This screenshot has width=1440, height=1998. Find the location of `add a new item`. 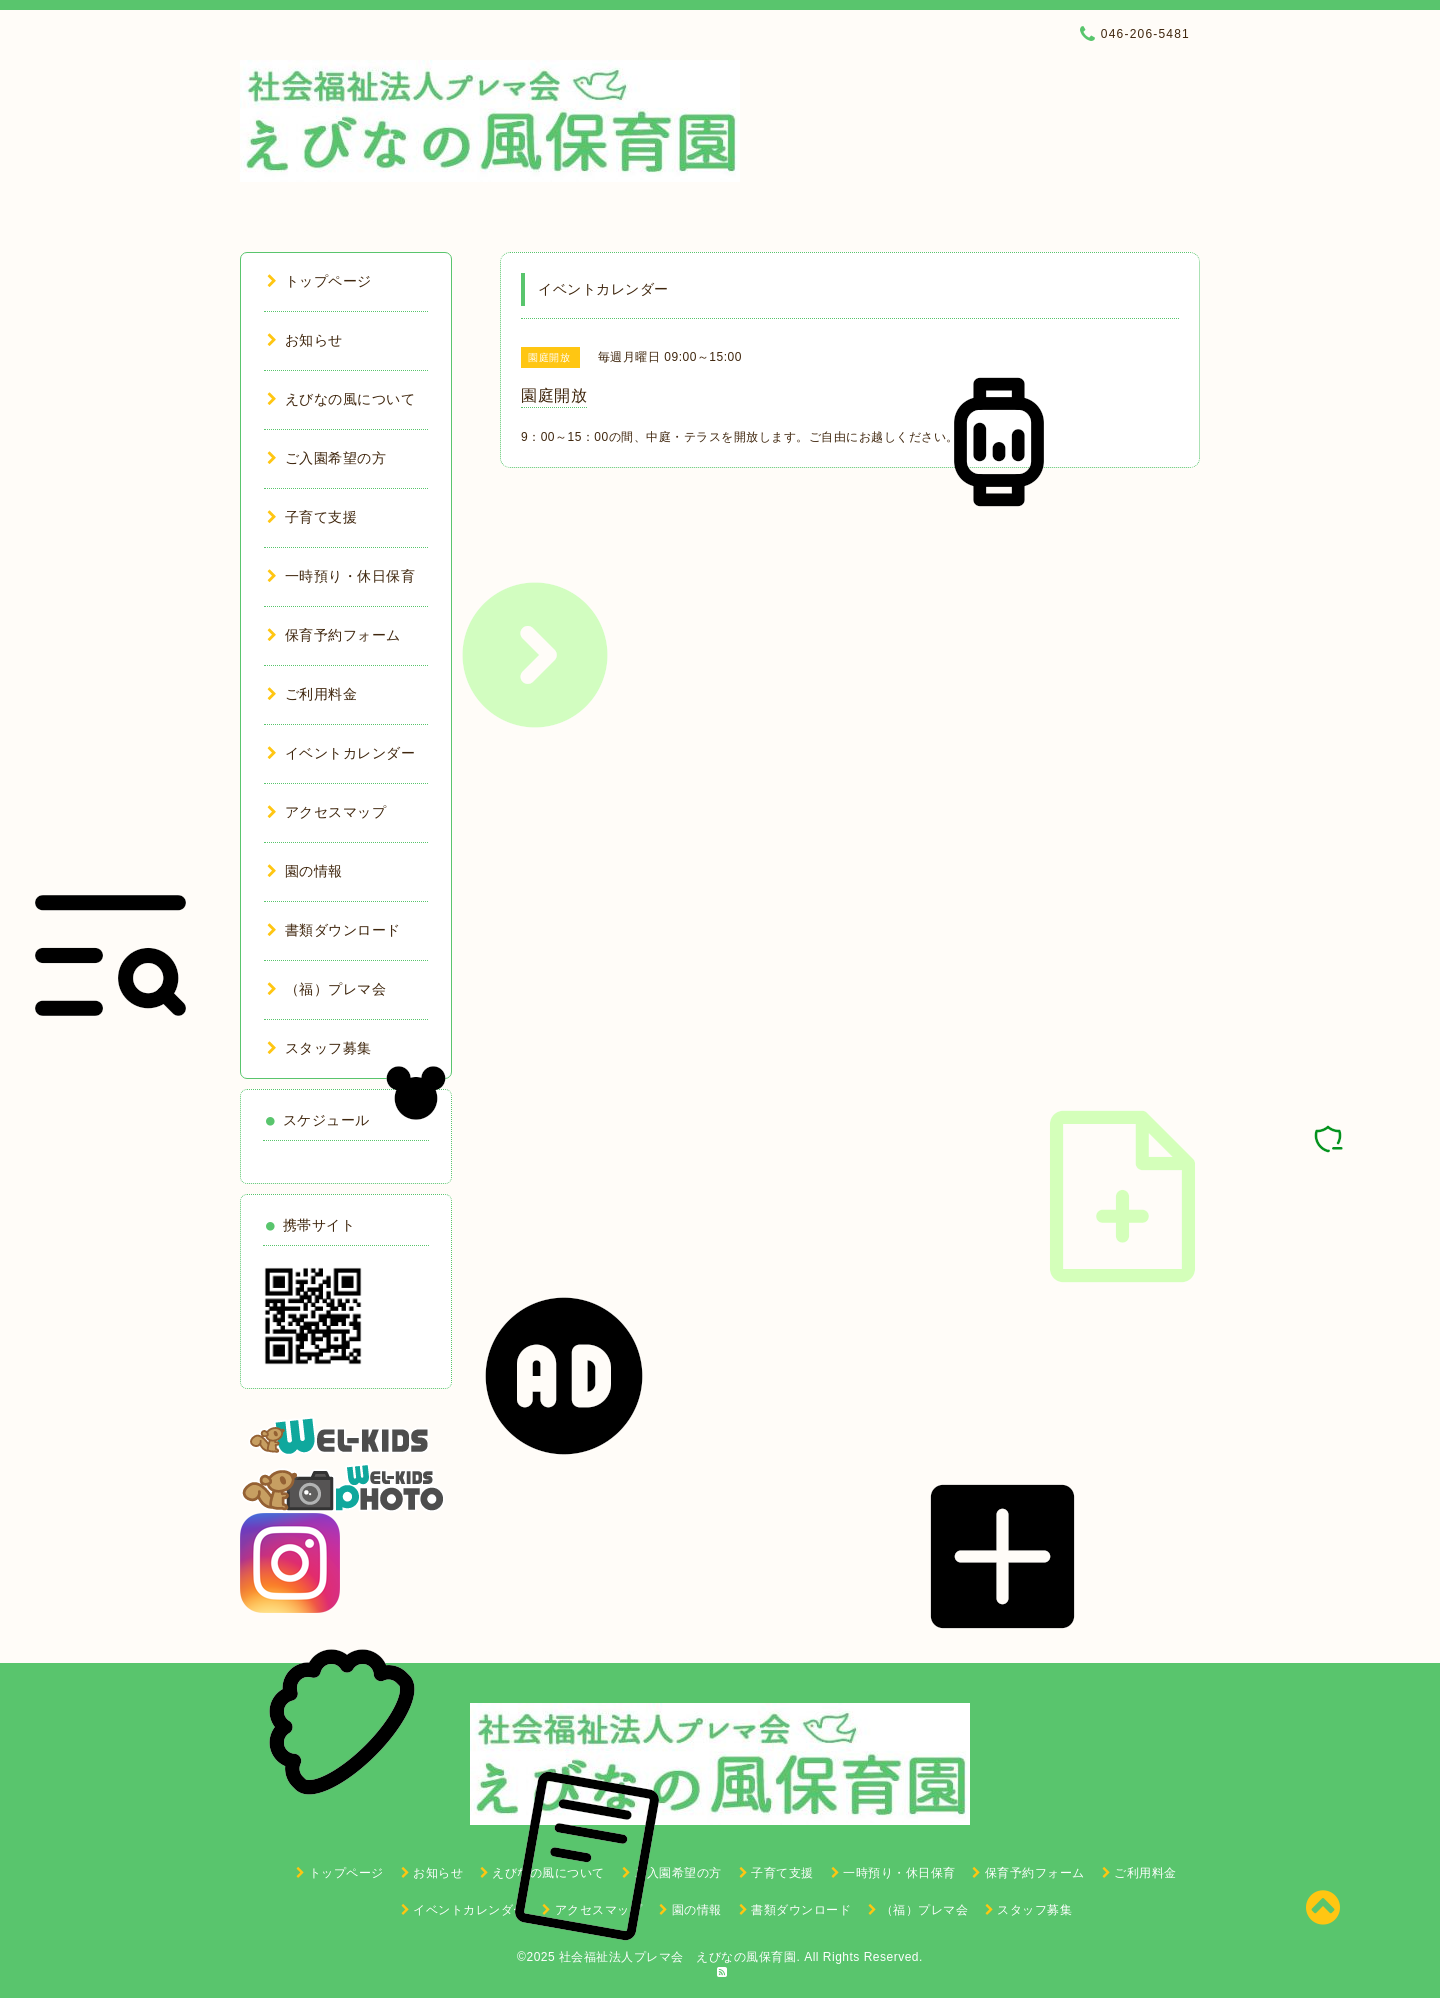

add a new item is located at coordinates (1002, 1556).